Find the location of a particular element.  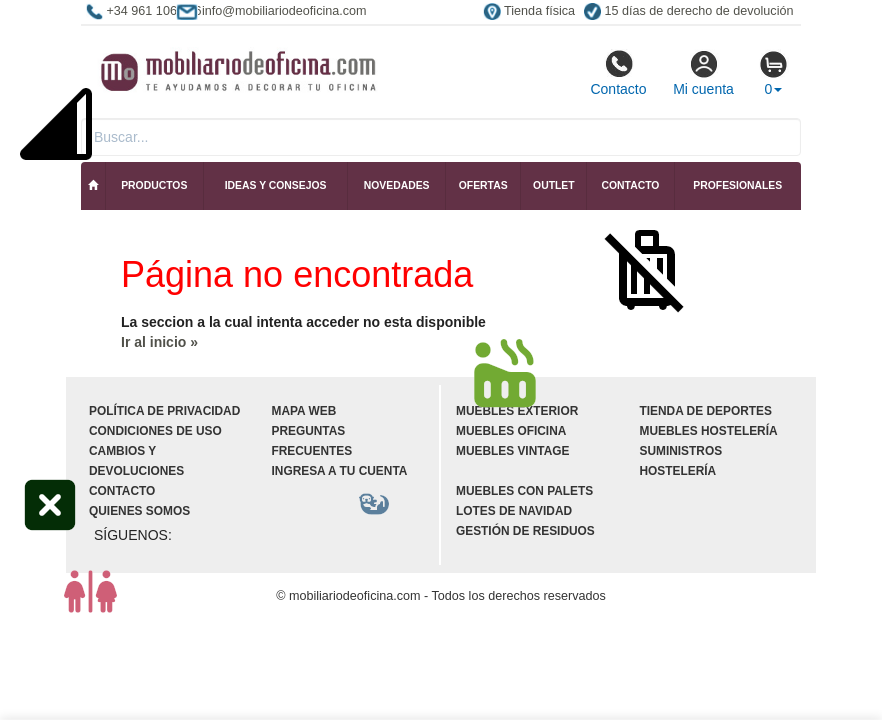

close or dismiss a dialog box is located at coordinates (50, 505).